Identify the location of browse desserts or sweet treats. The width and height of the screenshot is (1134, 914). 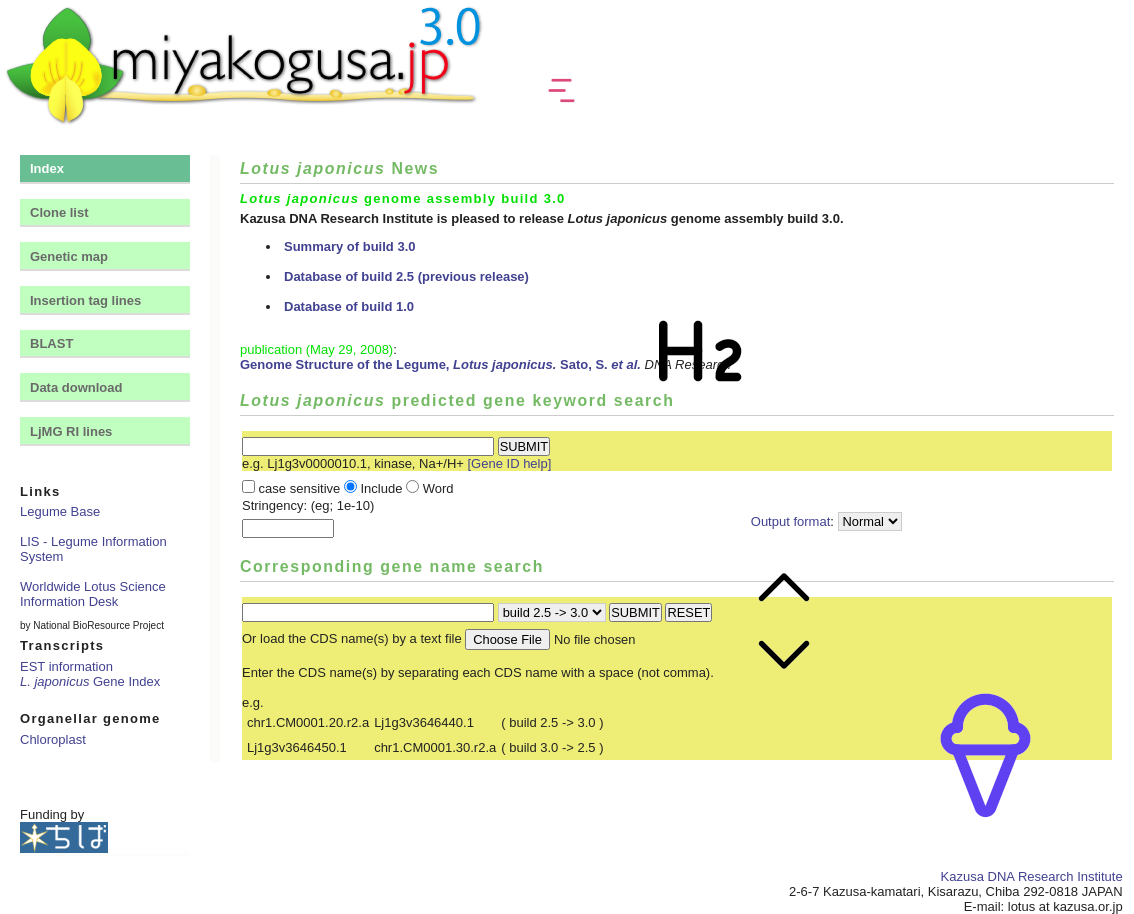
(985, 755).